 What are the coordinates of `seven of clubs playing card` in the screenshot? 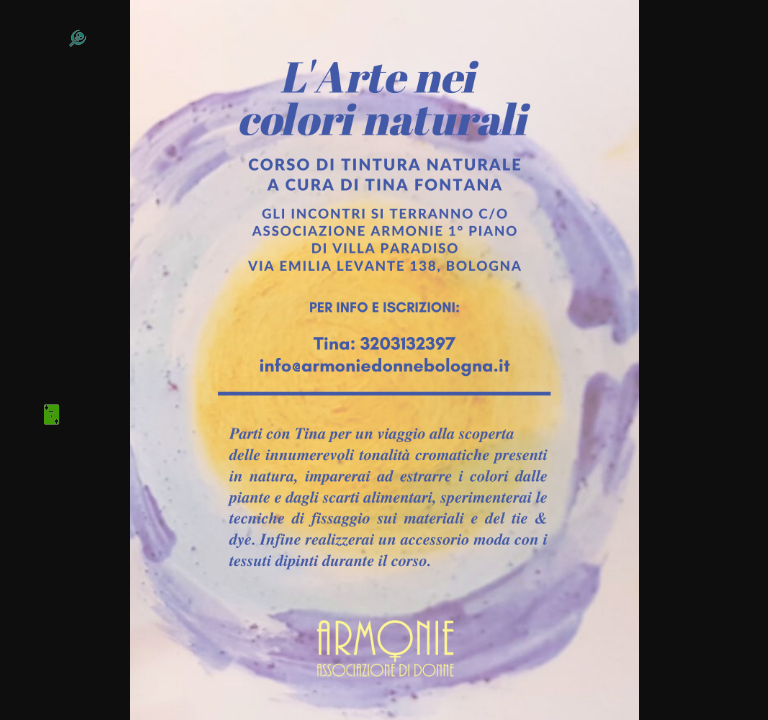 It's located at (51, 414).